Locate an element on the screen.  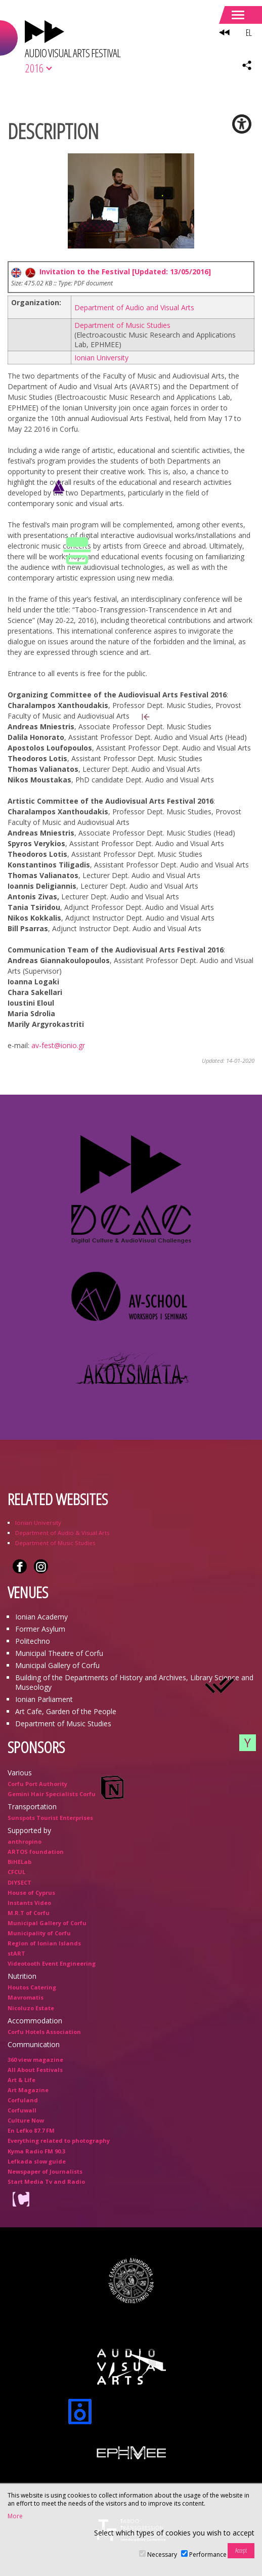
collapse panel to the left is located at coordinates (145, 717).